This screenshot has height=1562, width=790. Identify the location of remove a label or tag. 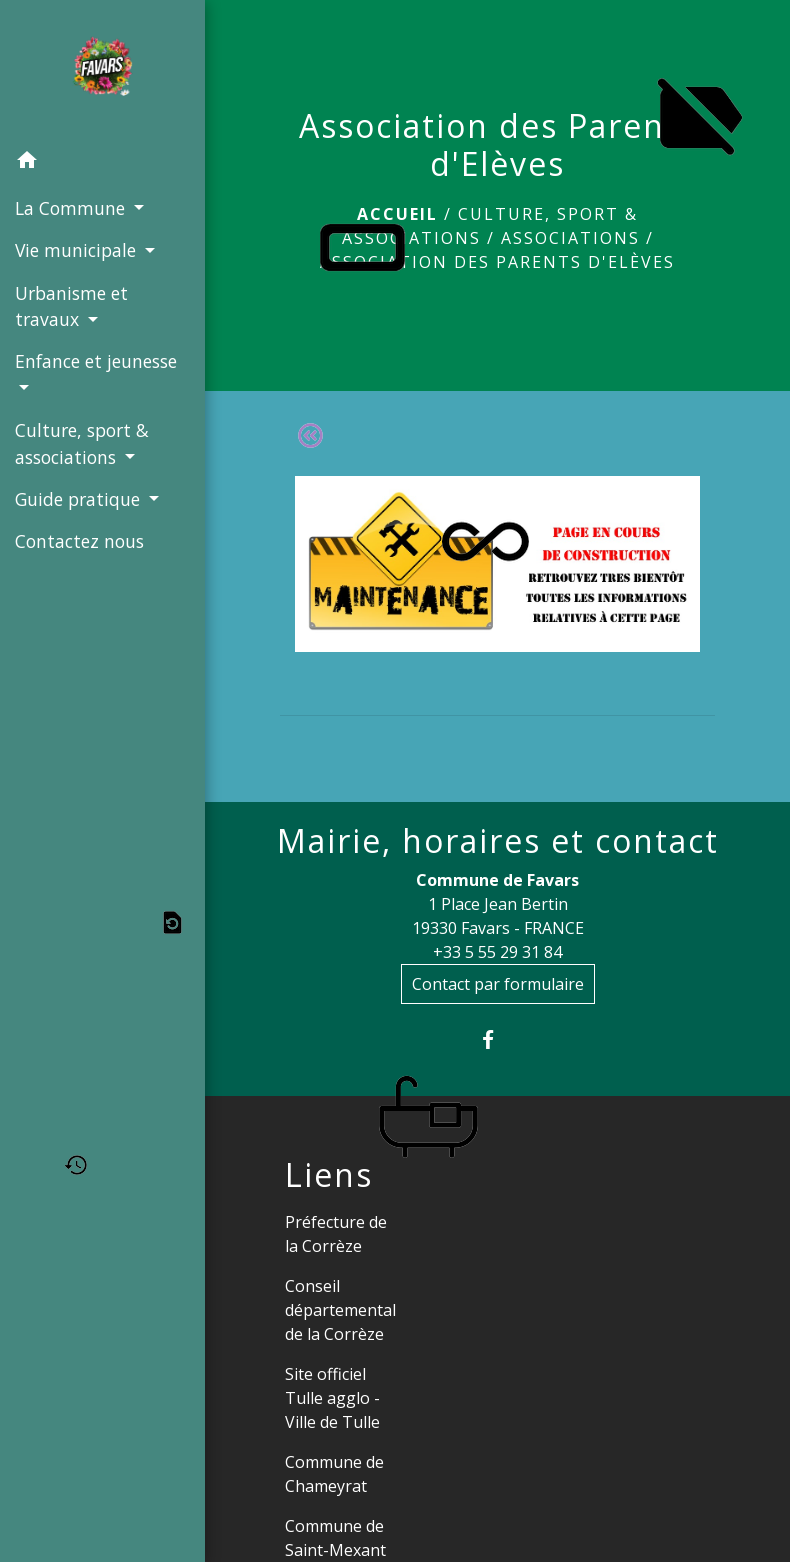
(699, 117).